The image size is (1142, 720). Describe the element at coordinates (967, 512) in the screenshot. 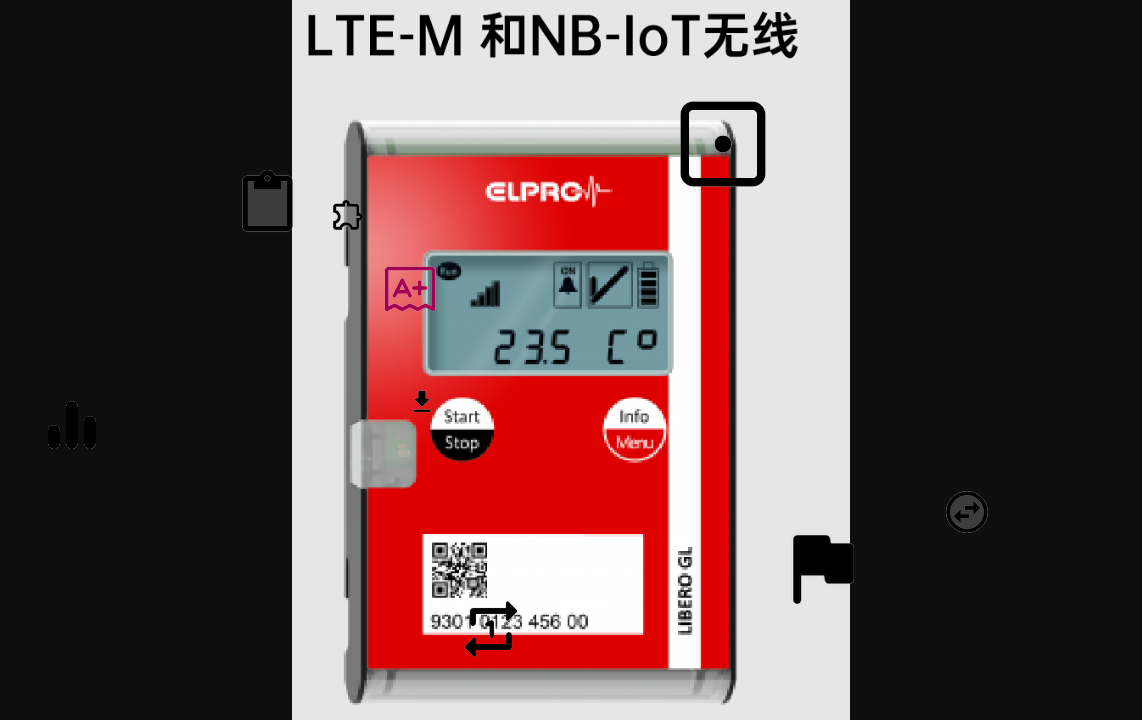

I see `swap or exchange items horizontally` at that location.